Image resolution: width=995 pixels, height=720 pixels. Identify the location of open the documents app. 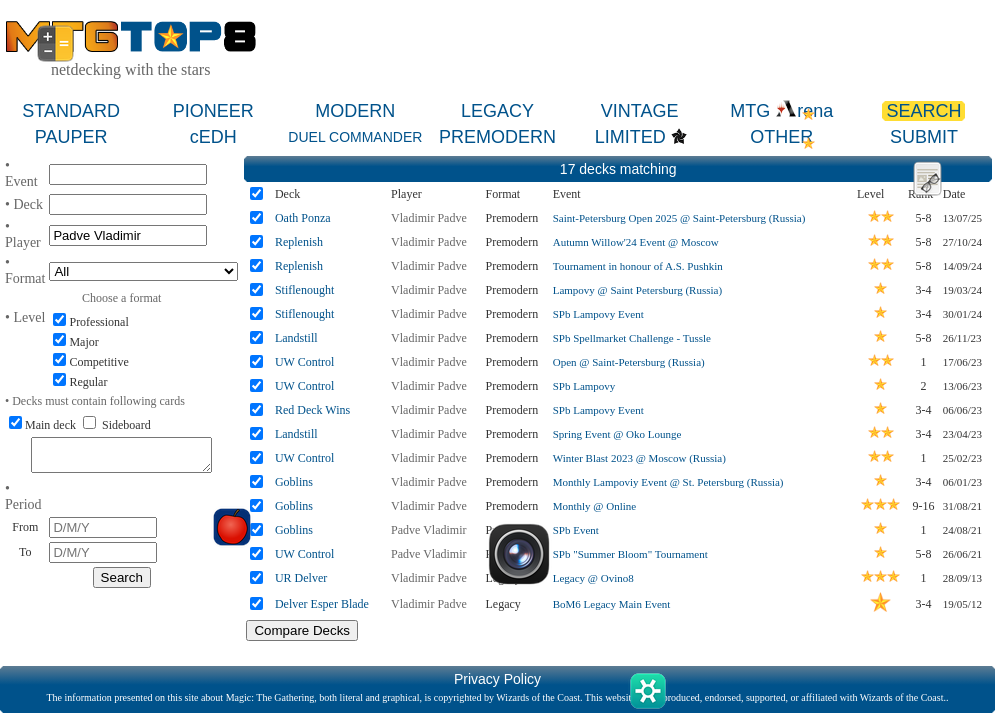
(927, 178).